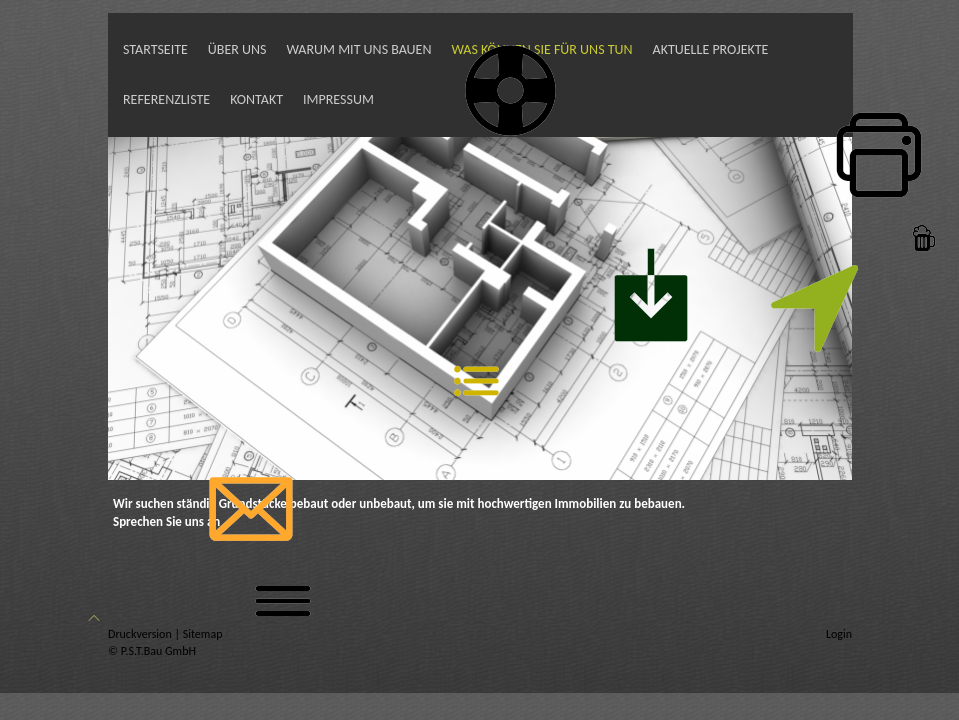  I want to click on download a file to your device, so click(651, 295).